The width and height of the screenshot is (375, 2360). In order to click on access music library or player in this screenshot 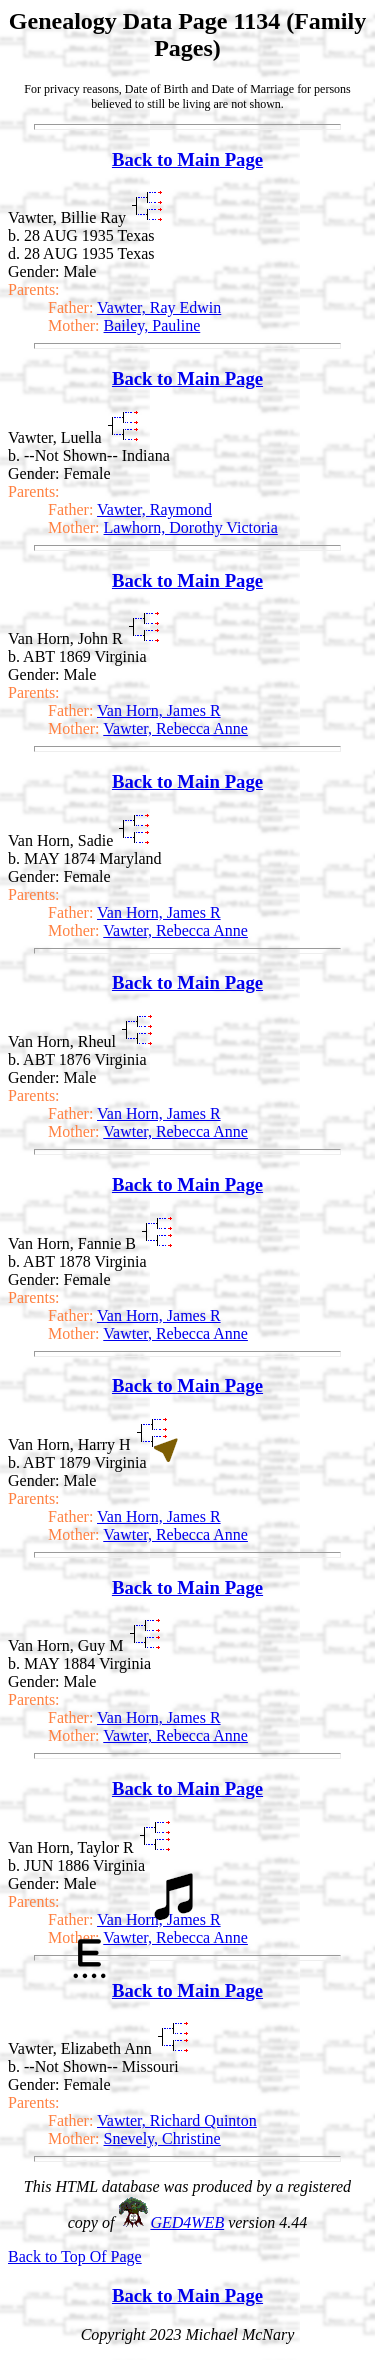, I will do `click(174, 1896)`.